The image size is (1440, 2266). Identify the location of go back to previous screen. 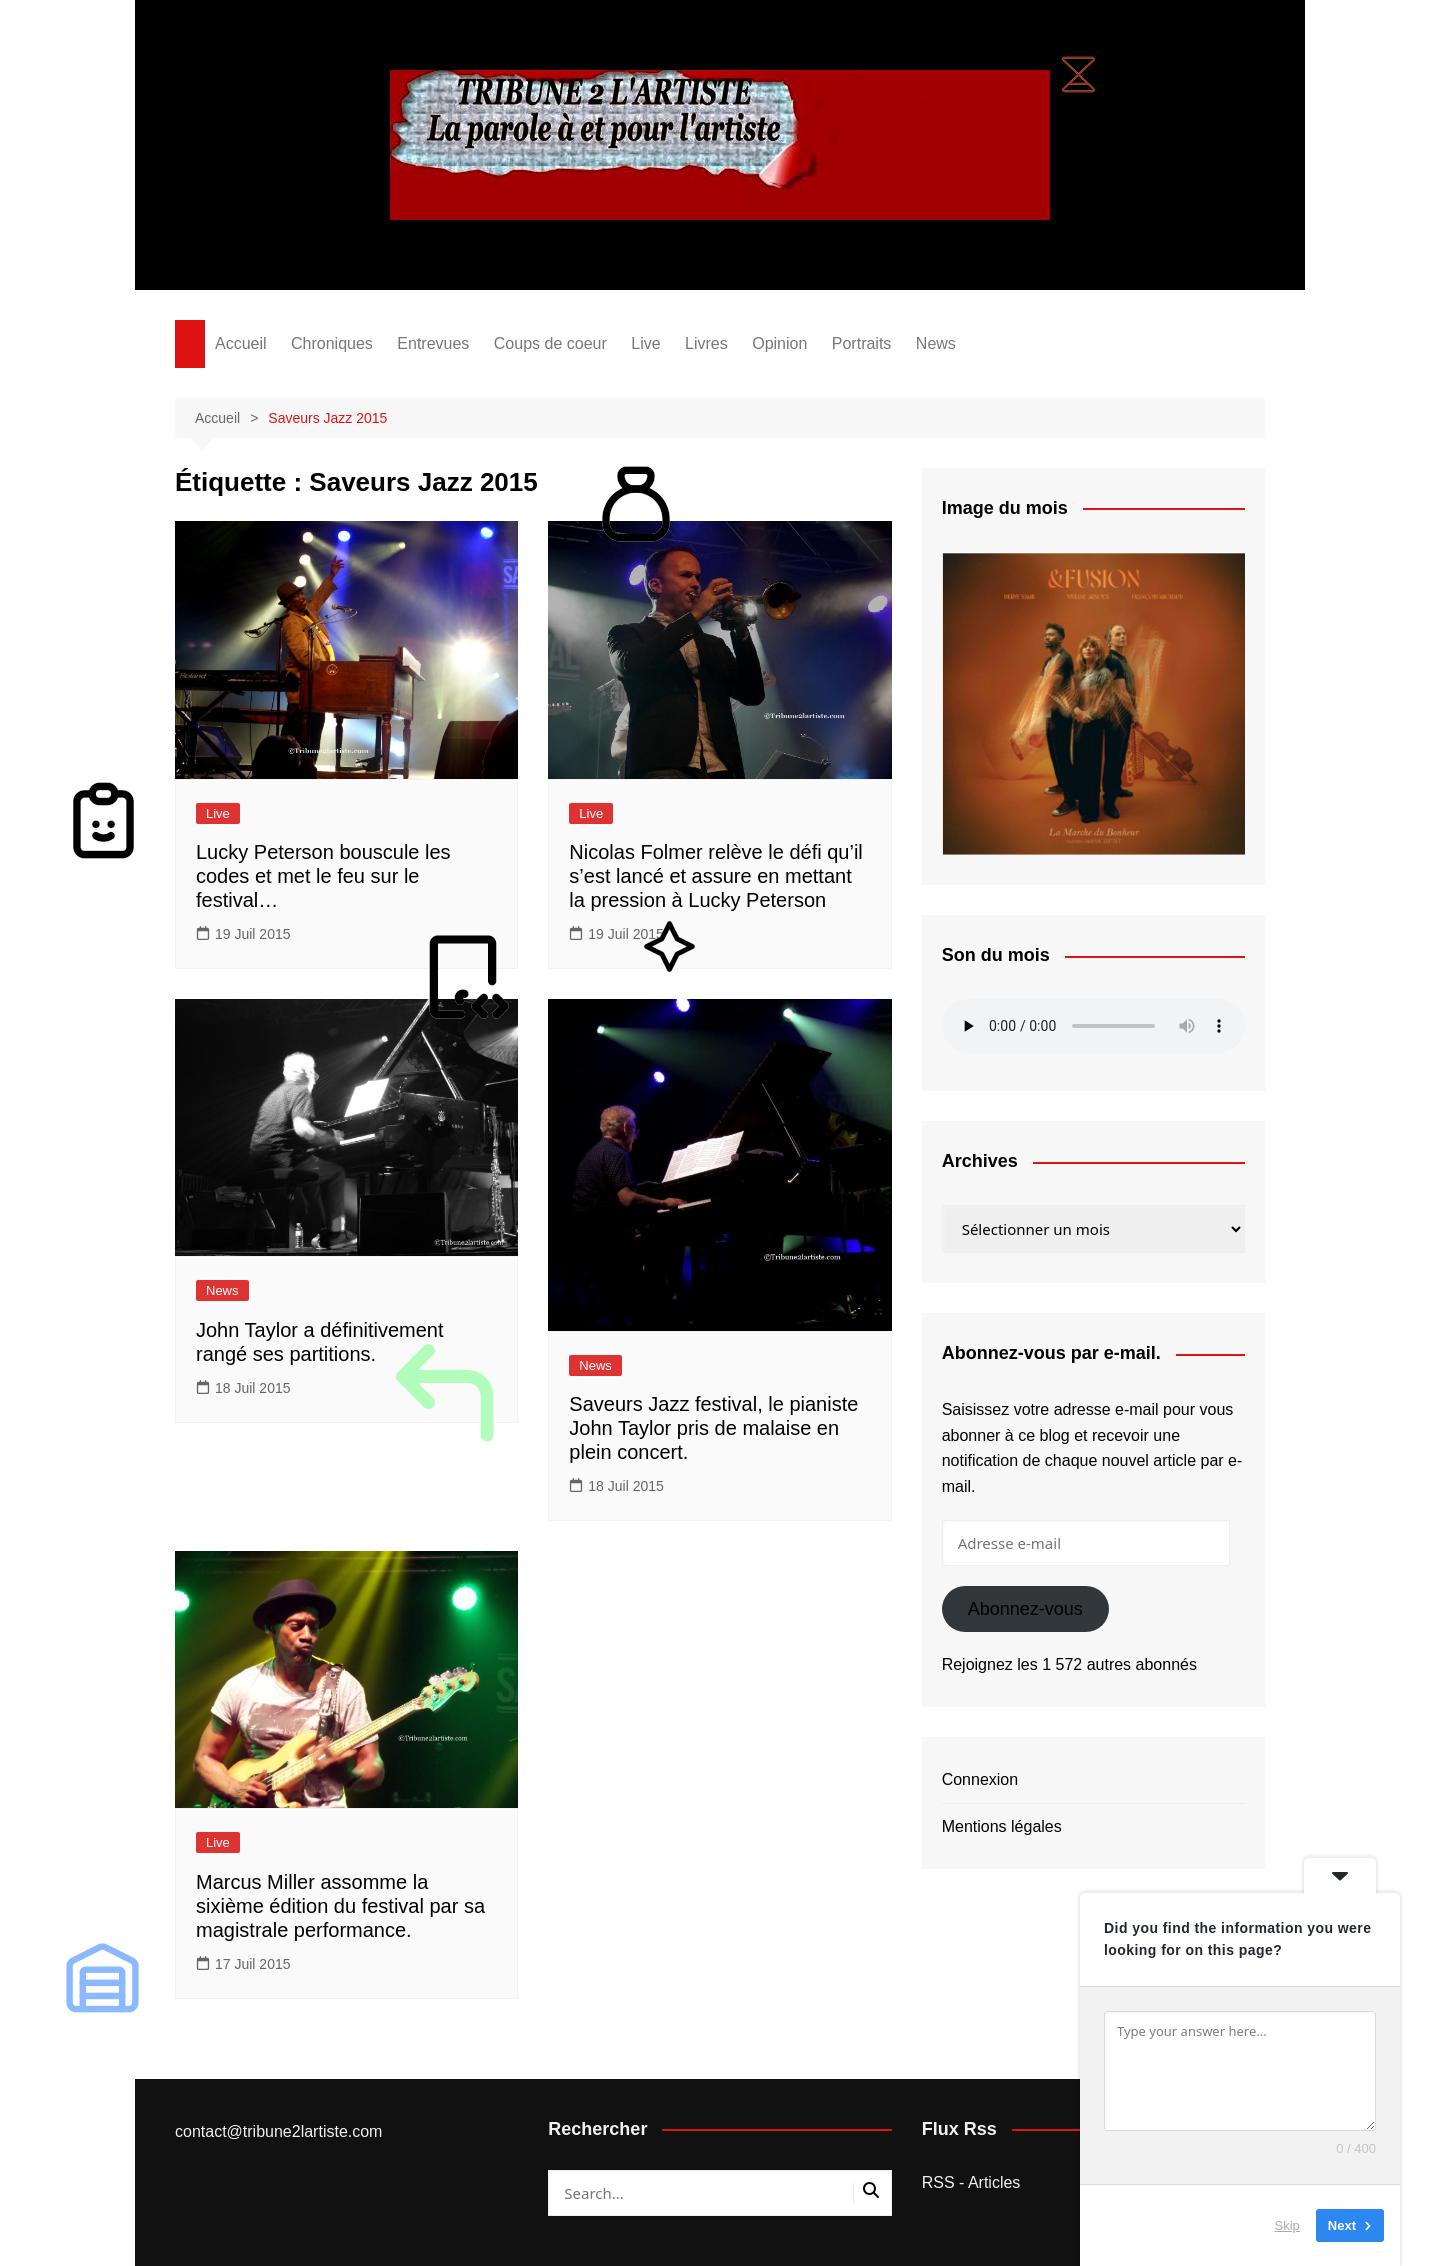
(448, 1396).